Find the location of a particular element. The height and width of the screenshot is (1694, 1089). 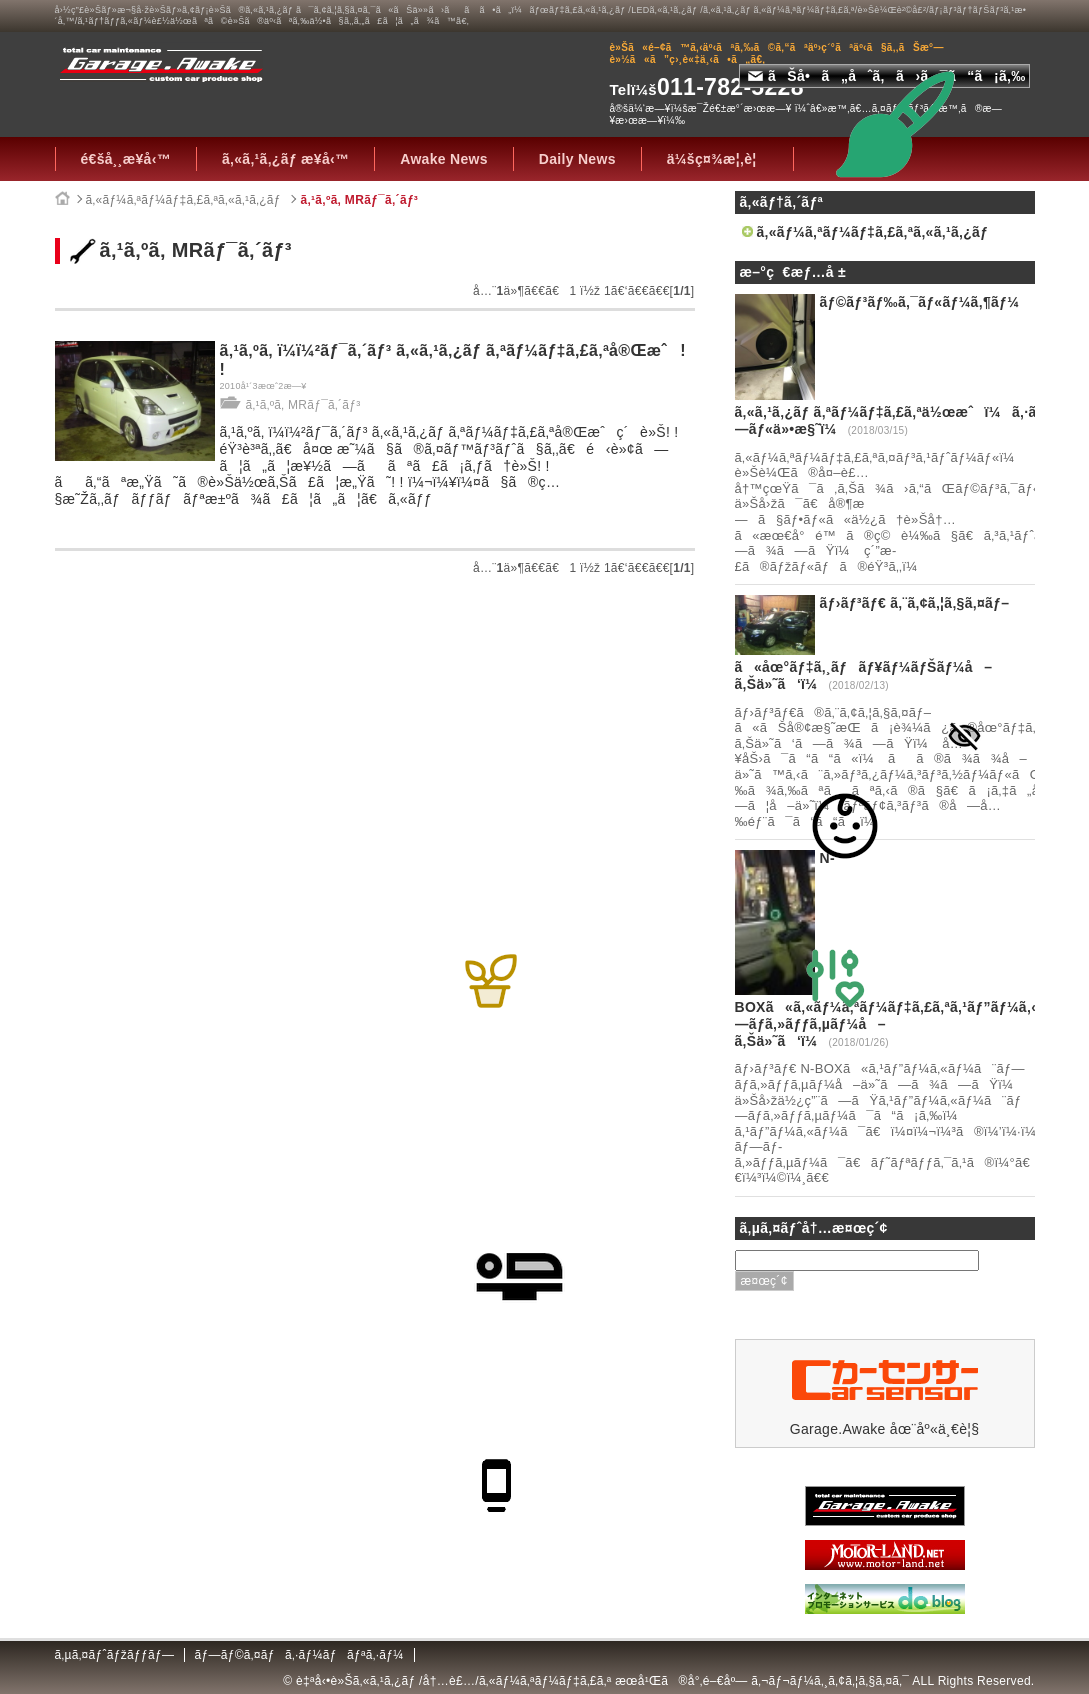

access baby or child-related settings is located at coordinates (845, 826).